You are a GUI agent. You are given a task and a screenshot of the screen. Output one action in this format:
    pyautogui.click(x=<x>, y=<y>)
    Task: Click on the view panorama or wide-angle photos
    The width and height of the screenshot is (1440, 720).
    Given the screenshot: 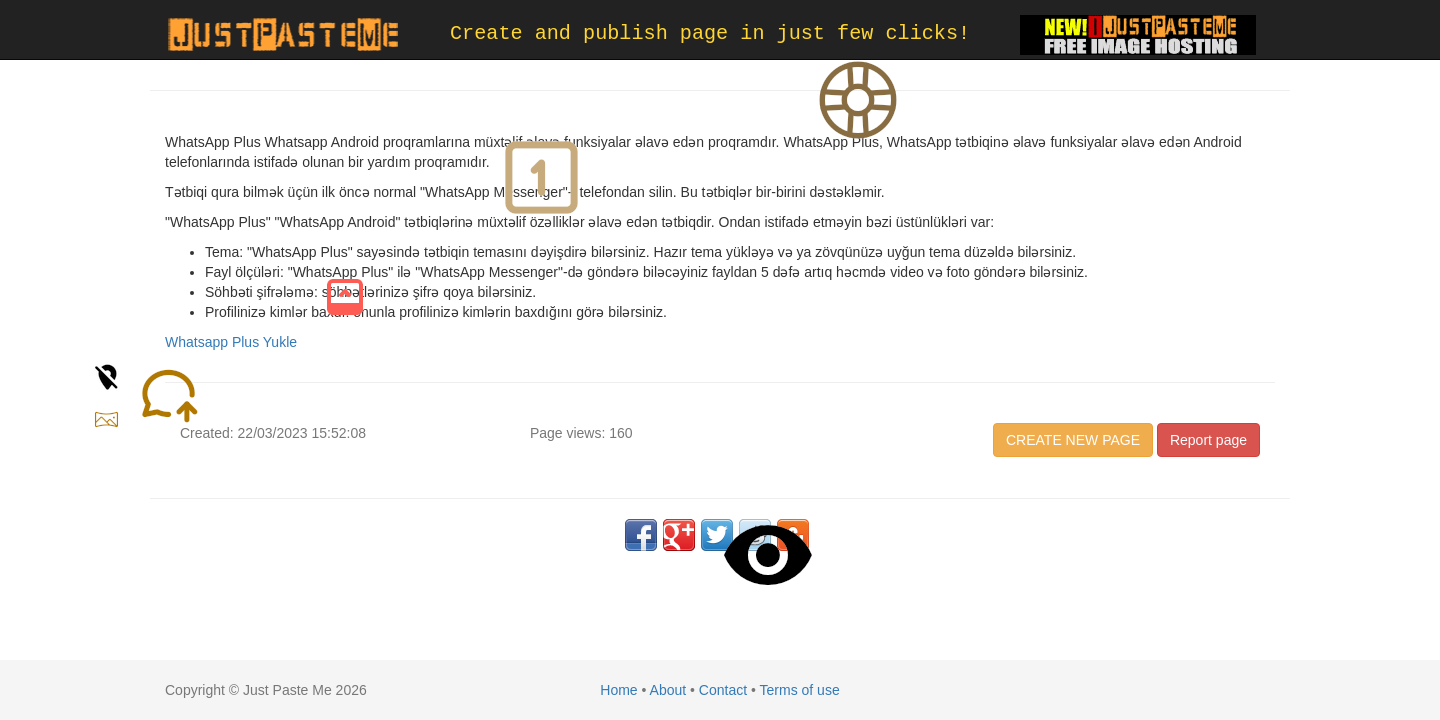 What is the action you would take?
    pyautogui.click(x=106, y=419)
    